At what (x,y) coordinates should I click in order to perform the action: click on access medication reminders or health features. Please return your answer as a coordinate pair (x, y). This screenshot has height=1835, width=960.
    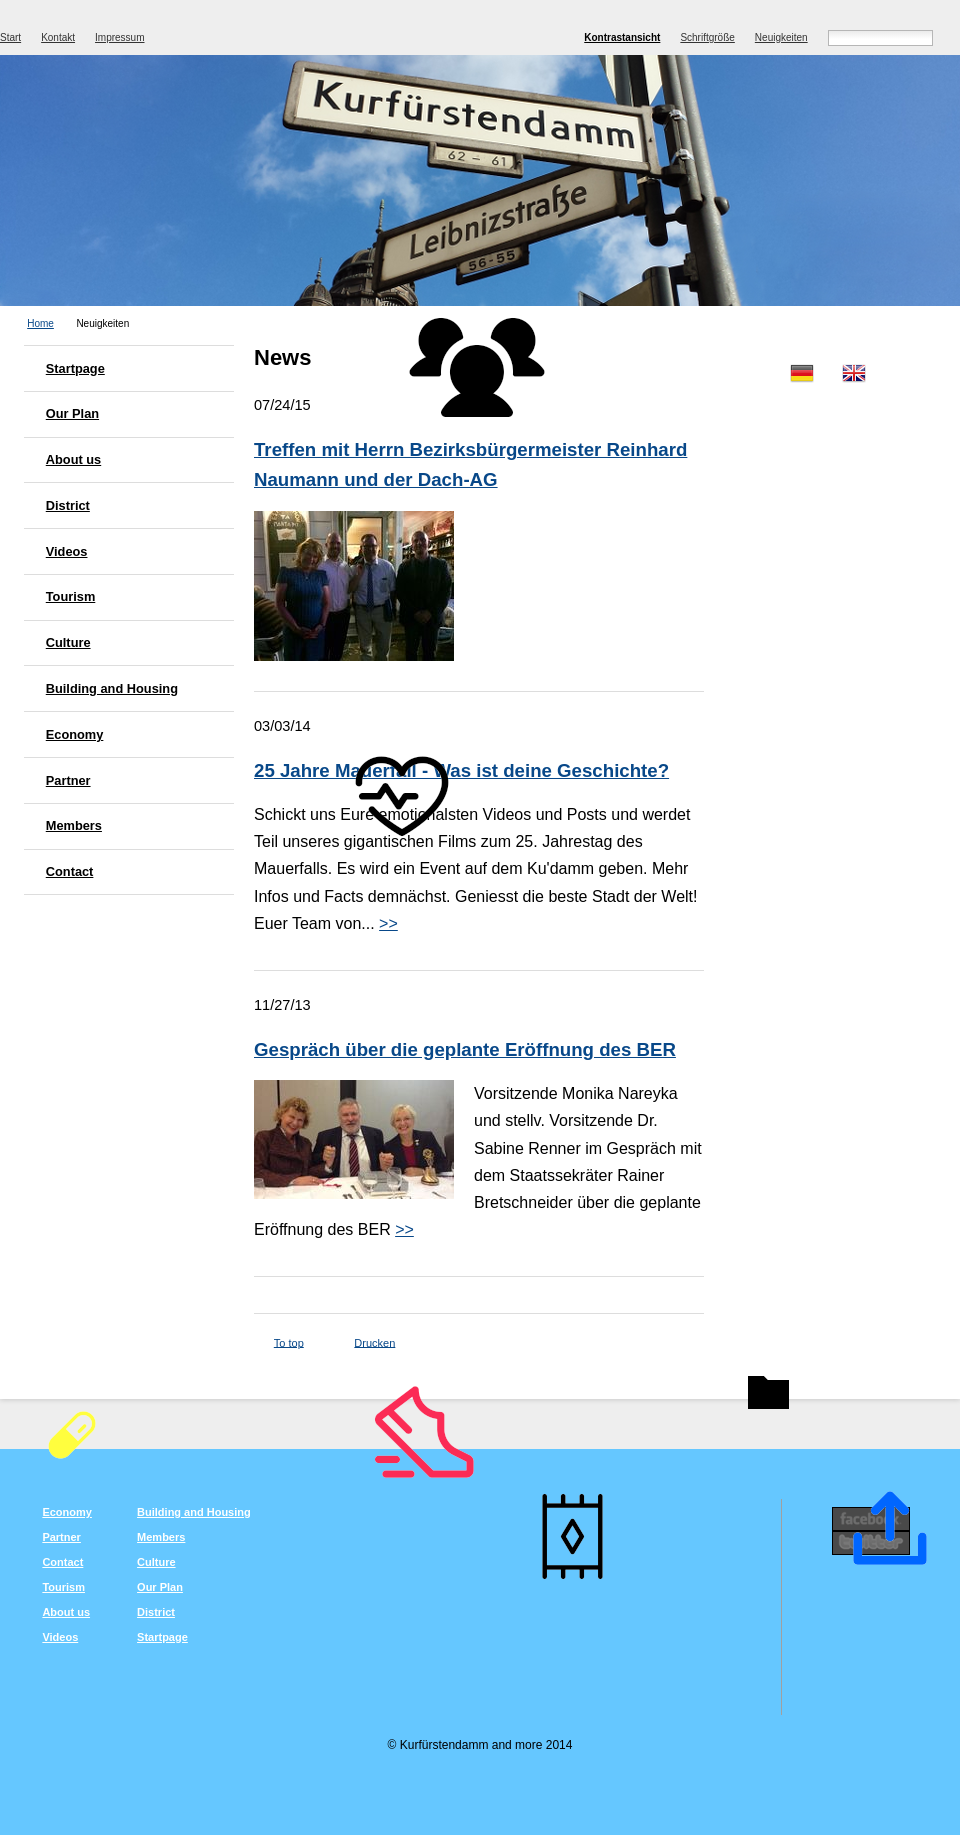
    Looking at the image, I should click on (72, 1435).